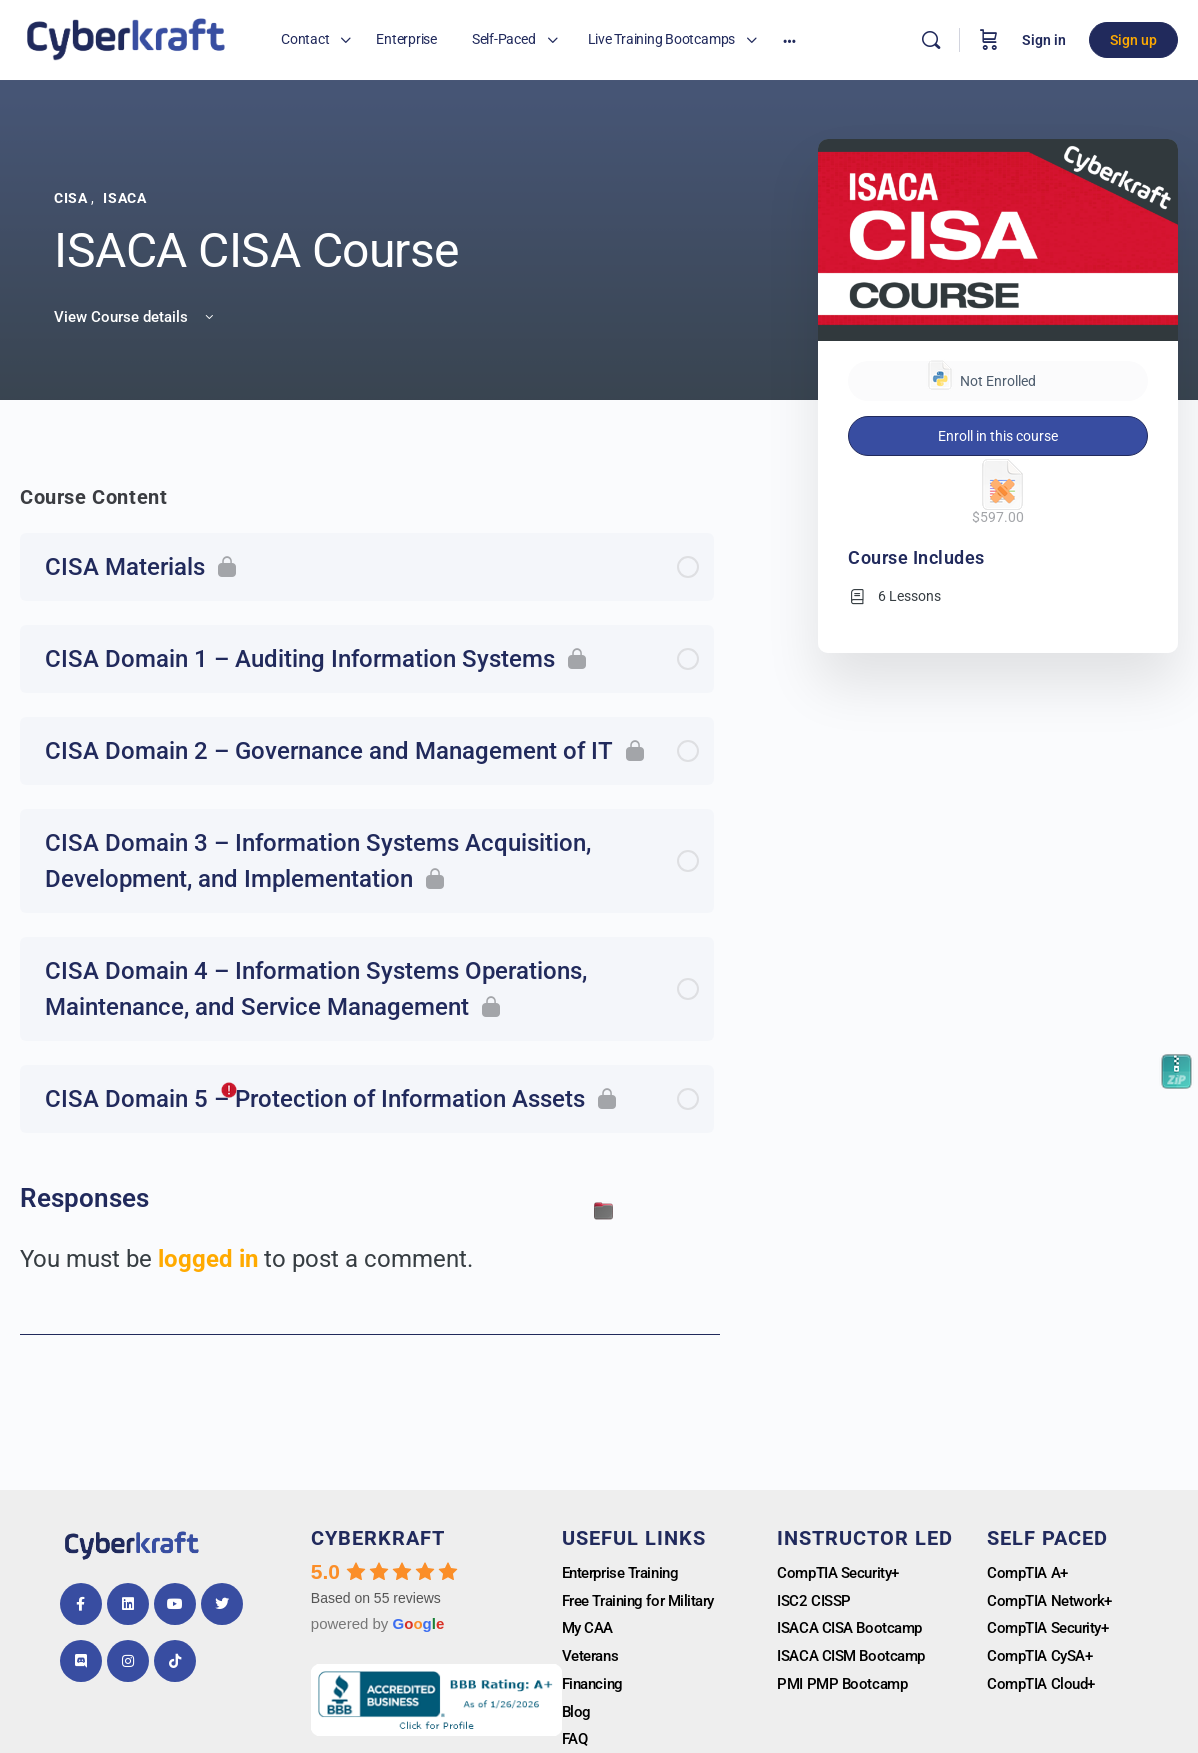 The image size is (1198, 1753). I want to click on a python 3 source code file, so click(940, 375).